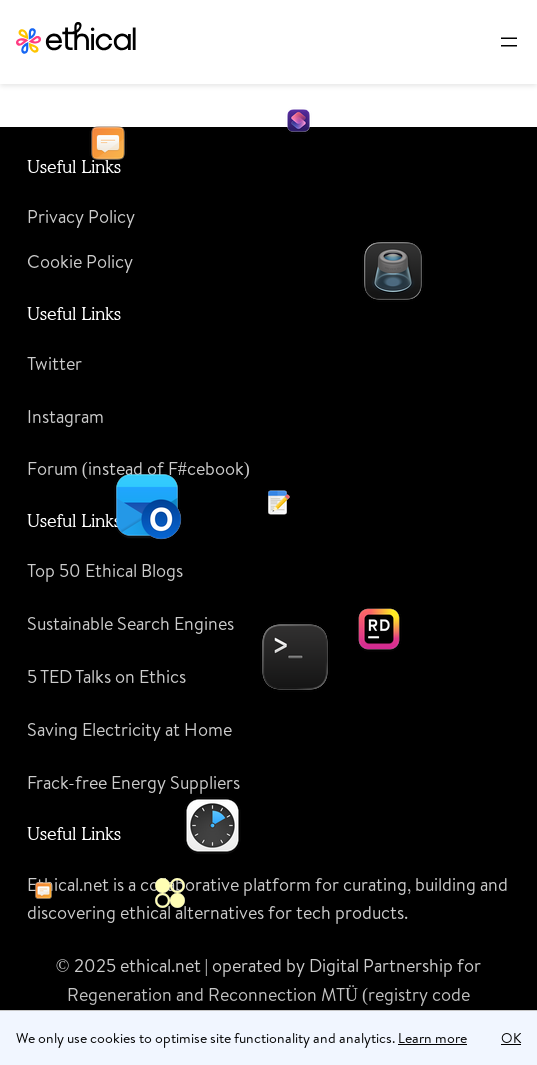 The height and width of the screenshot is (1065, 537). I want to click on open Preview app to view images and PDFs, so click(393, 271).